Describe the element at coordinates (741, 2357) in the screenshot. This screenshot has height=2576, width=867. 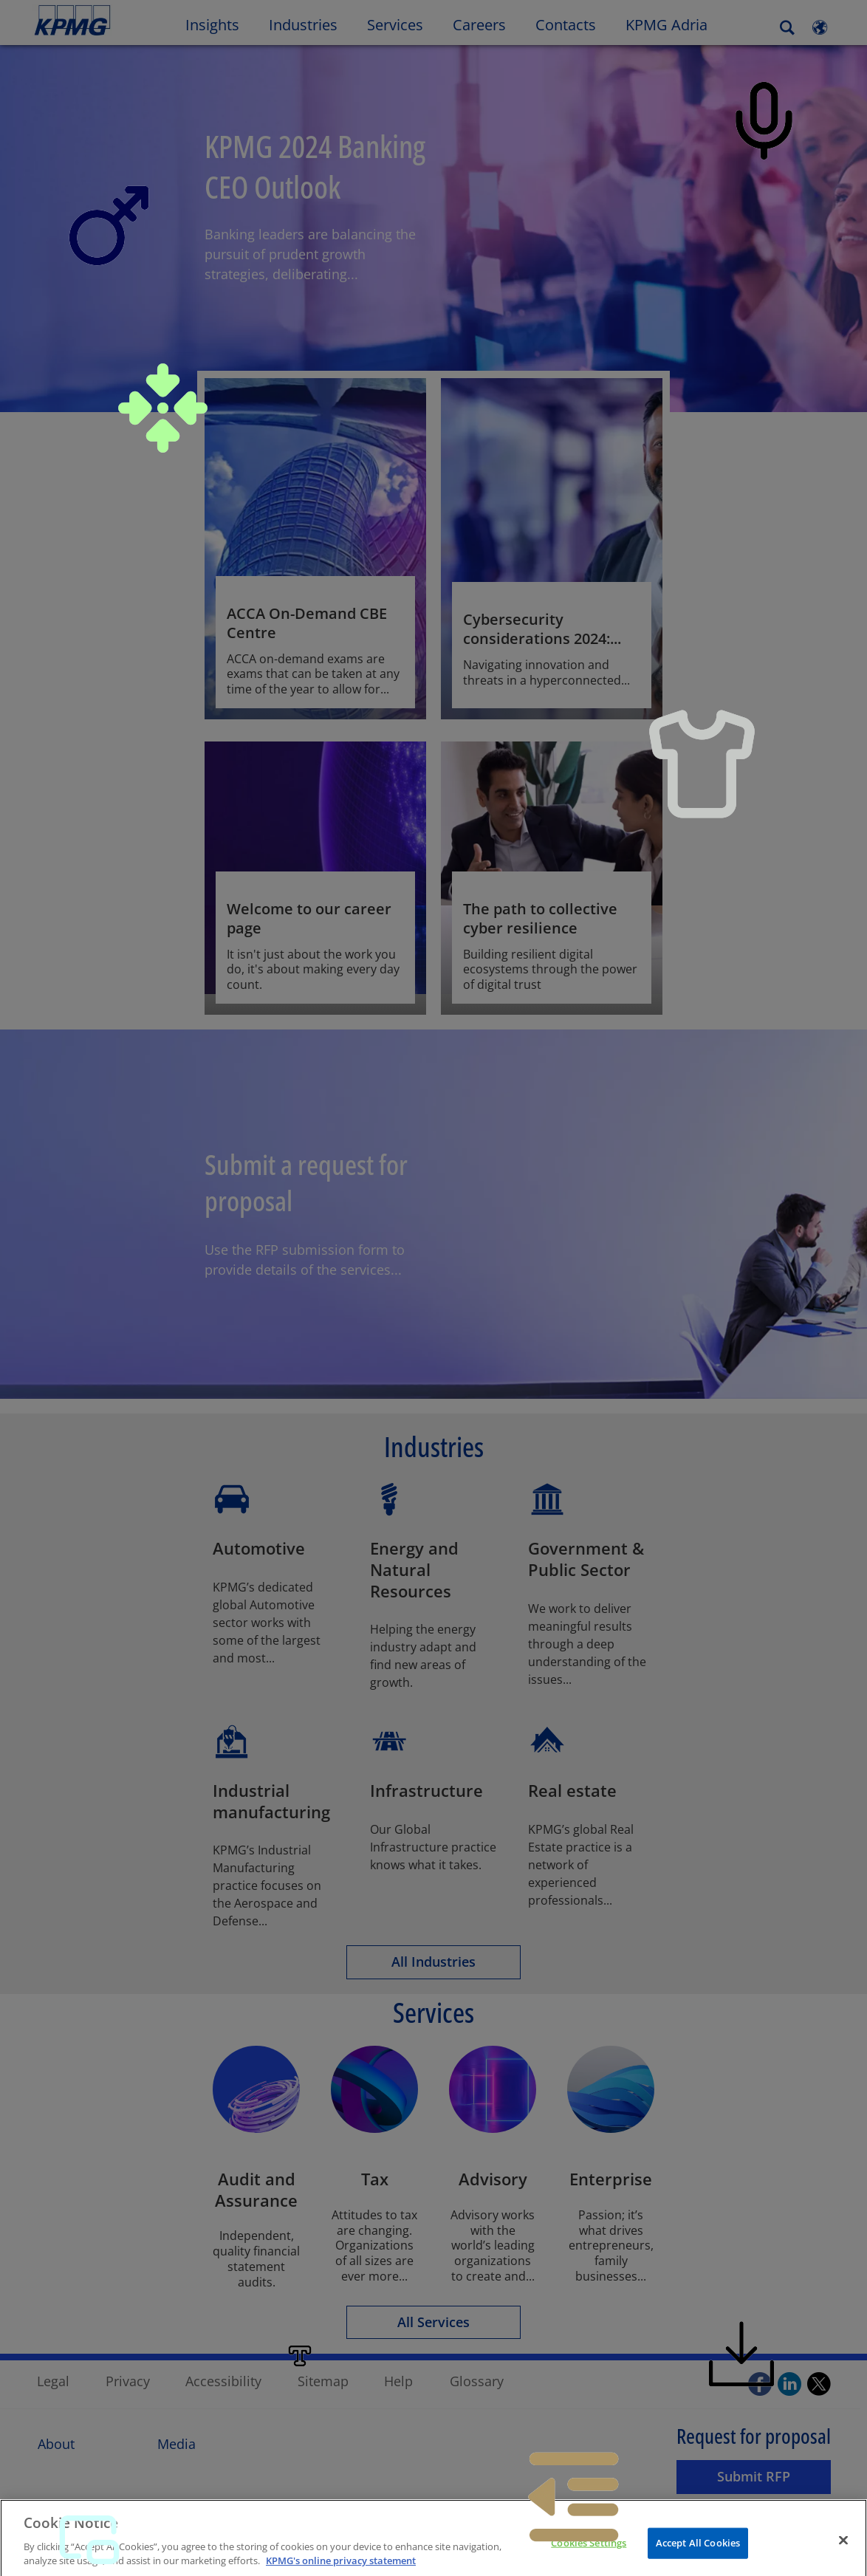
I see `download a file` at that location.